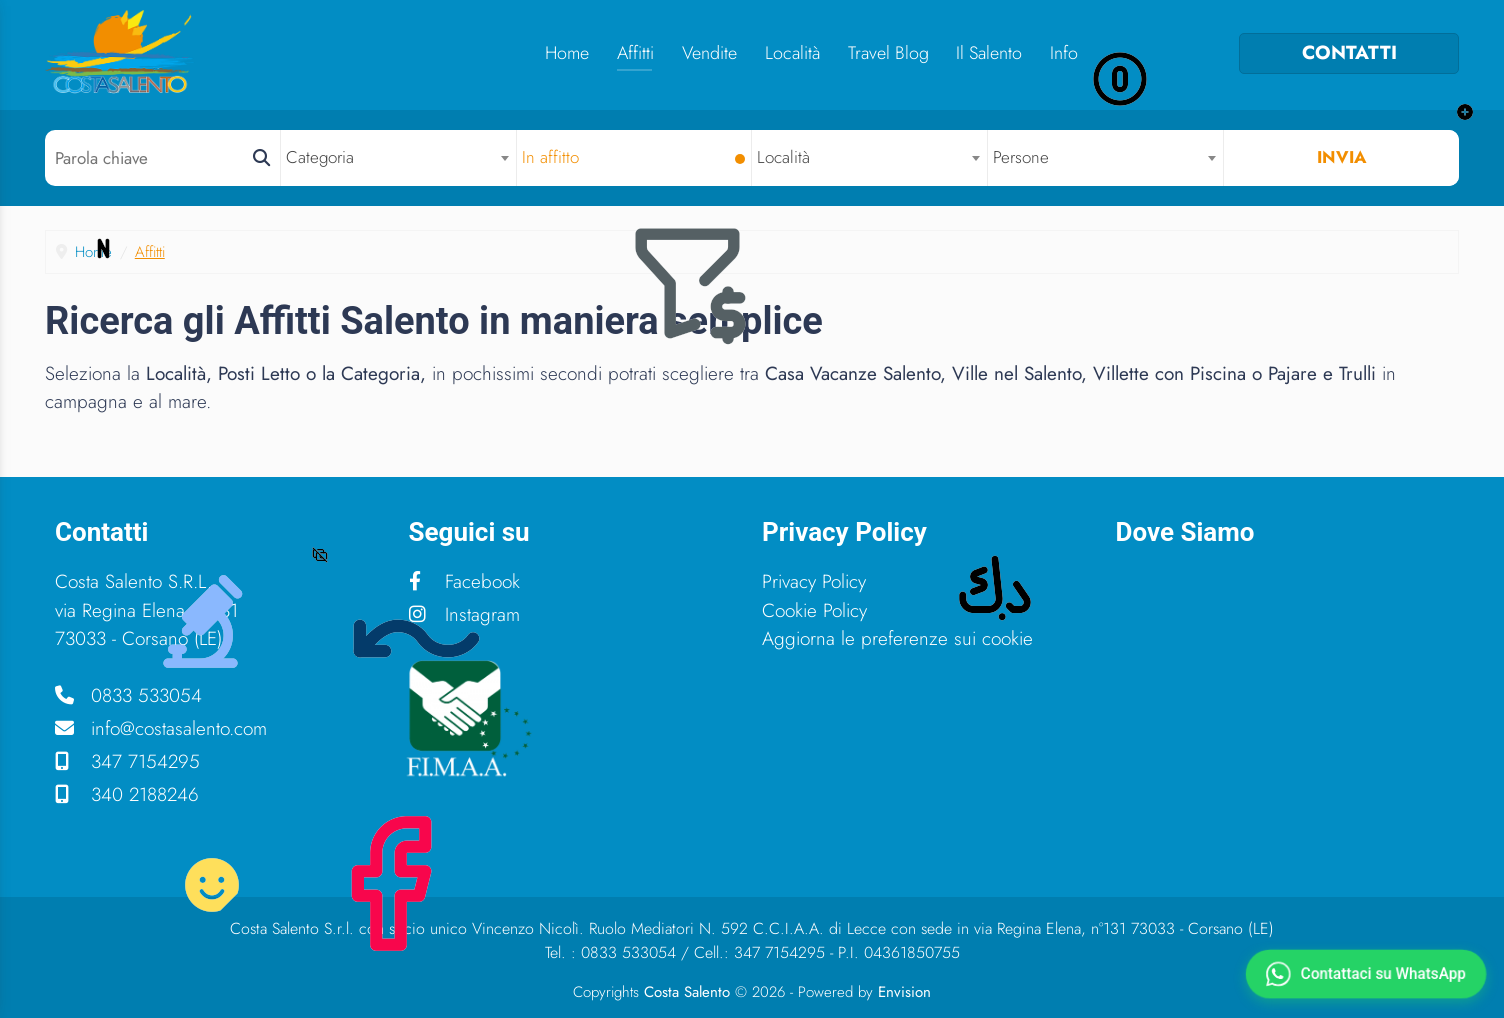 The height and width of the screenshot is (1018, 1504). Describe the element at coordinates (103, 248) in the screenshot. I see `indicates an item starting with the letter n` at that location.